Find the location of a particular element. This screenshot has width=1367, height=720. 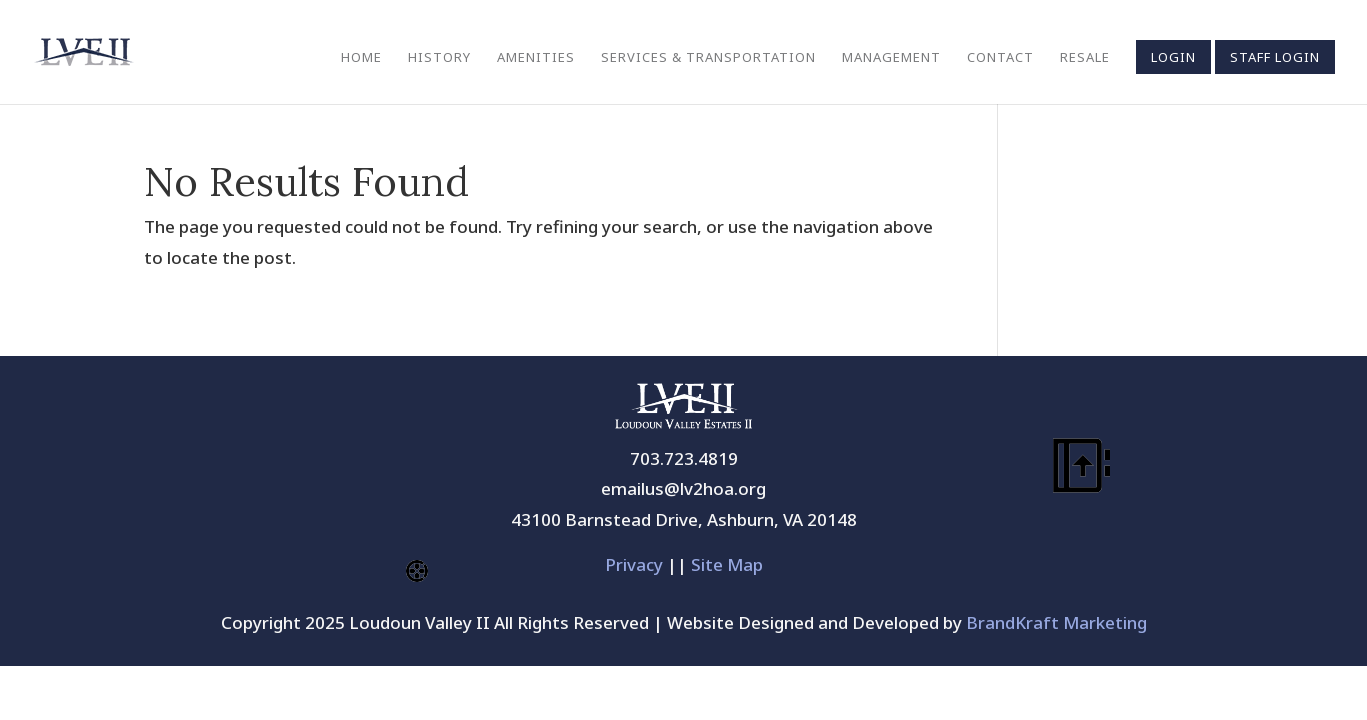

visit opencritic website for game reviews is located at coordinates (417, 571).